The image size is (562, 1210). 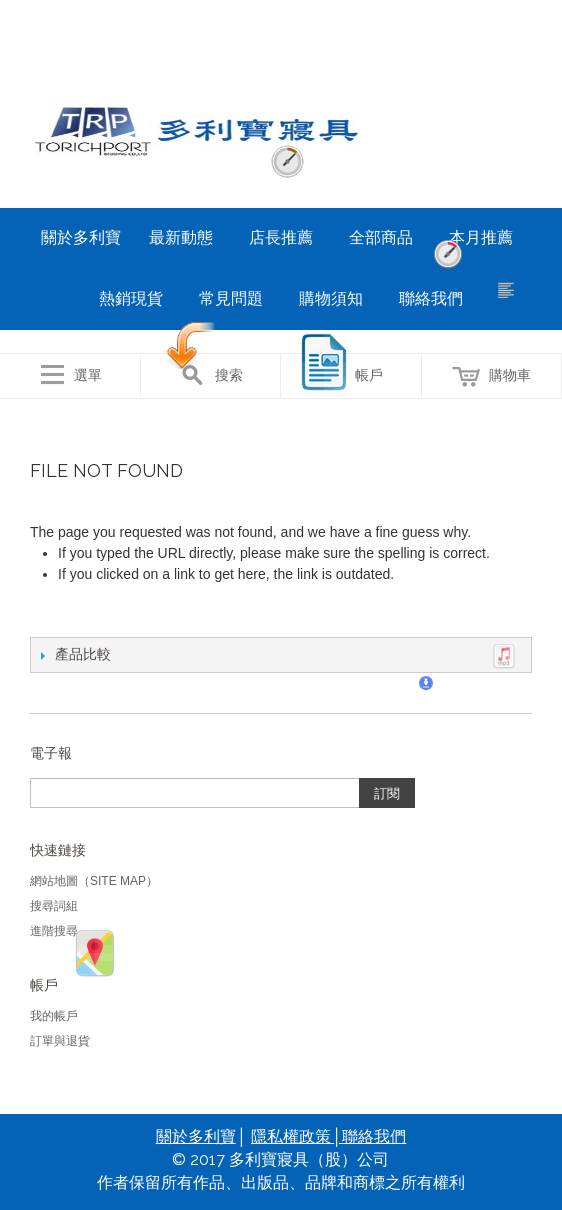 What do you see at coordinates (504, 656) in the screenshot?
I see `an mp3 audio file` at bounding box center [504, 656].